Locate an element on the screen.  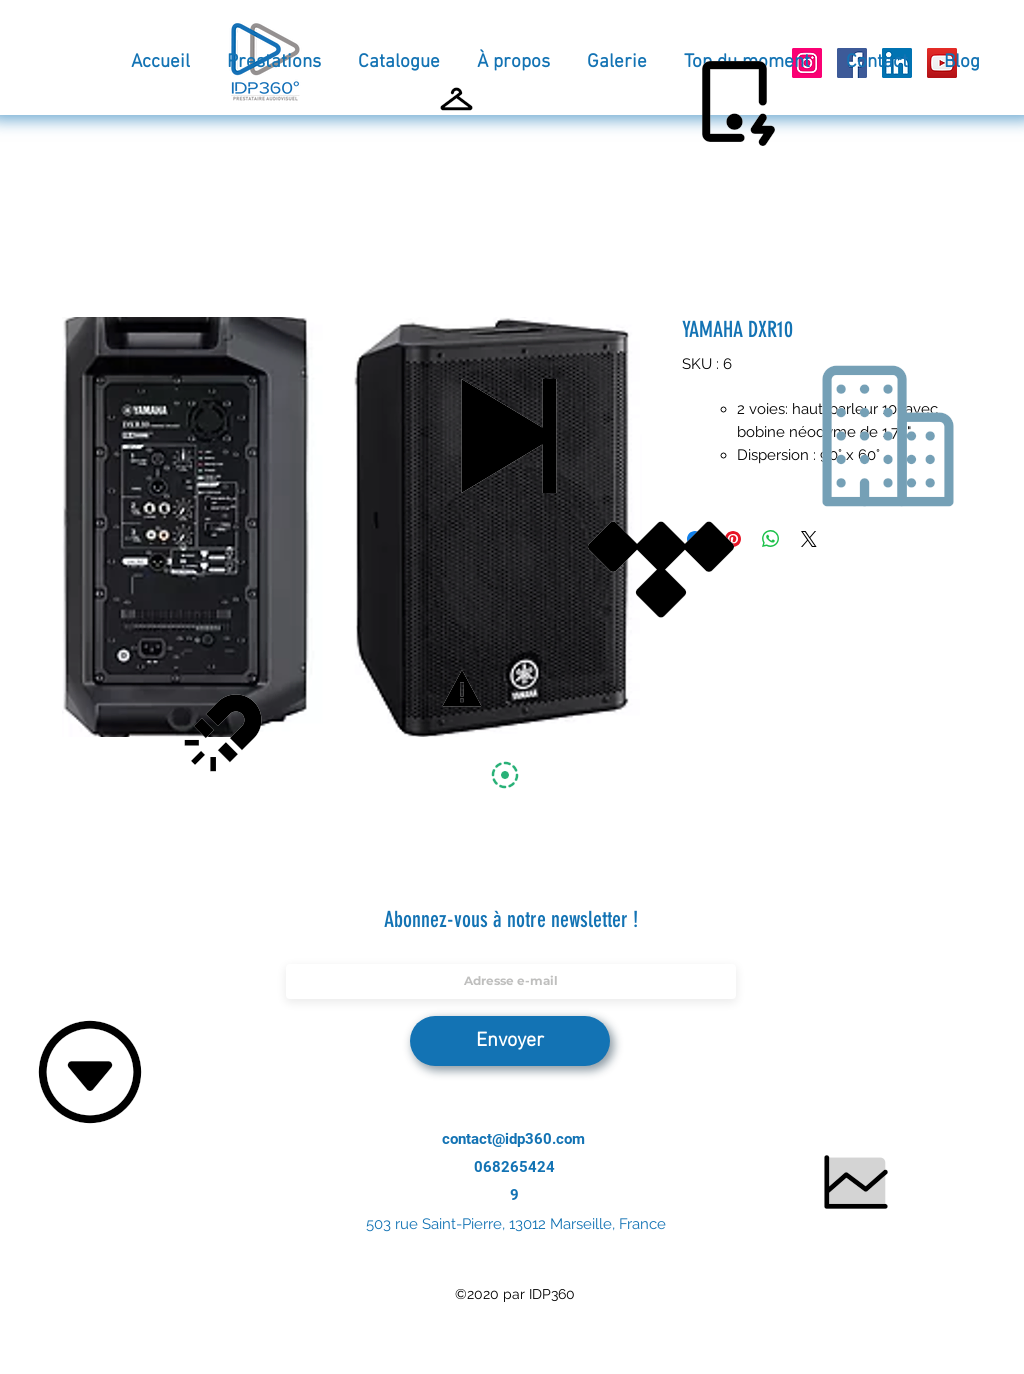
access your wardrobe or closet is located at coordinates (456, 100).